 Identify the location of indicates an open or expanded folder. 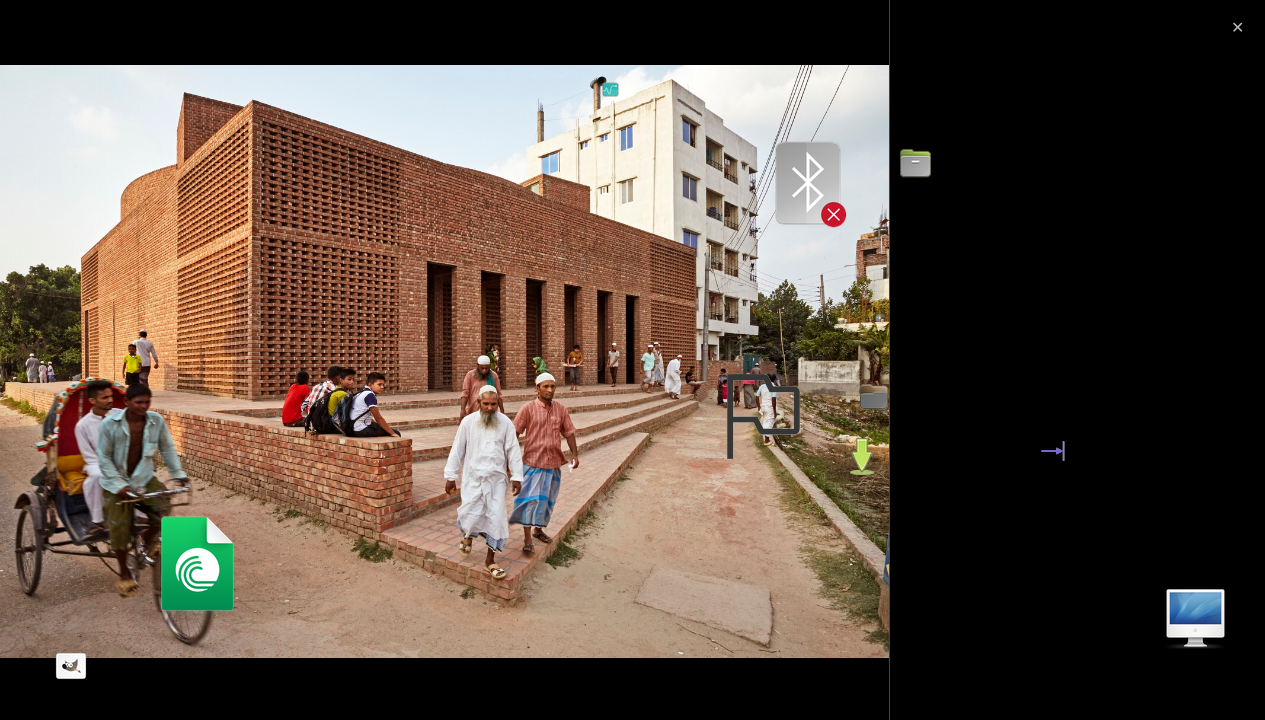
(874, 396).